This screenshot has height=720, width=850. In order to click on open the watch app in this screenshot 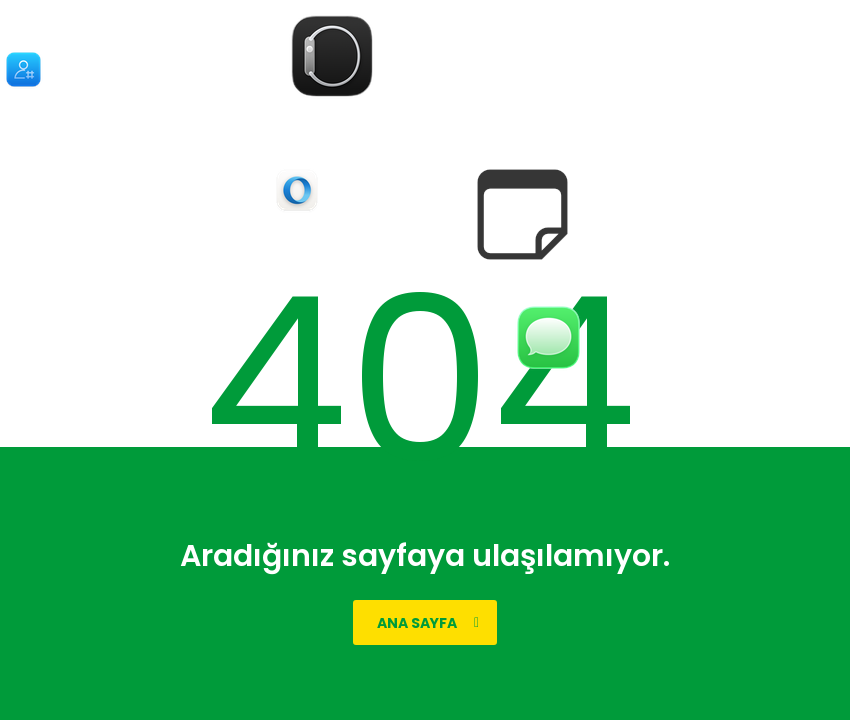, I will do `click(332, 56)`.